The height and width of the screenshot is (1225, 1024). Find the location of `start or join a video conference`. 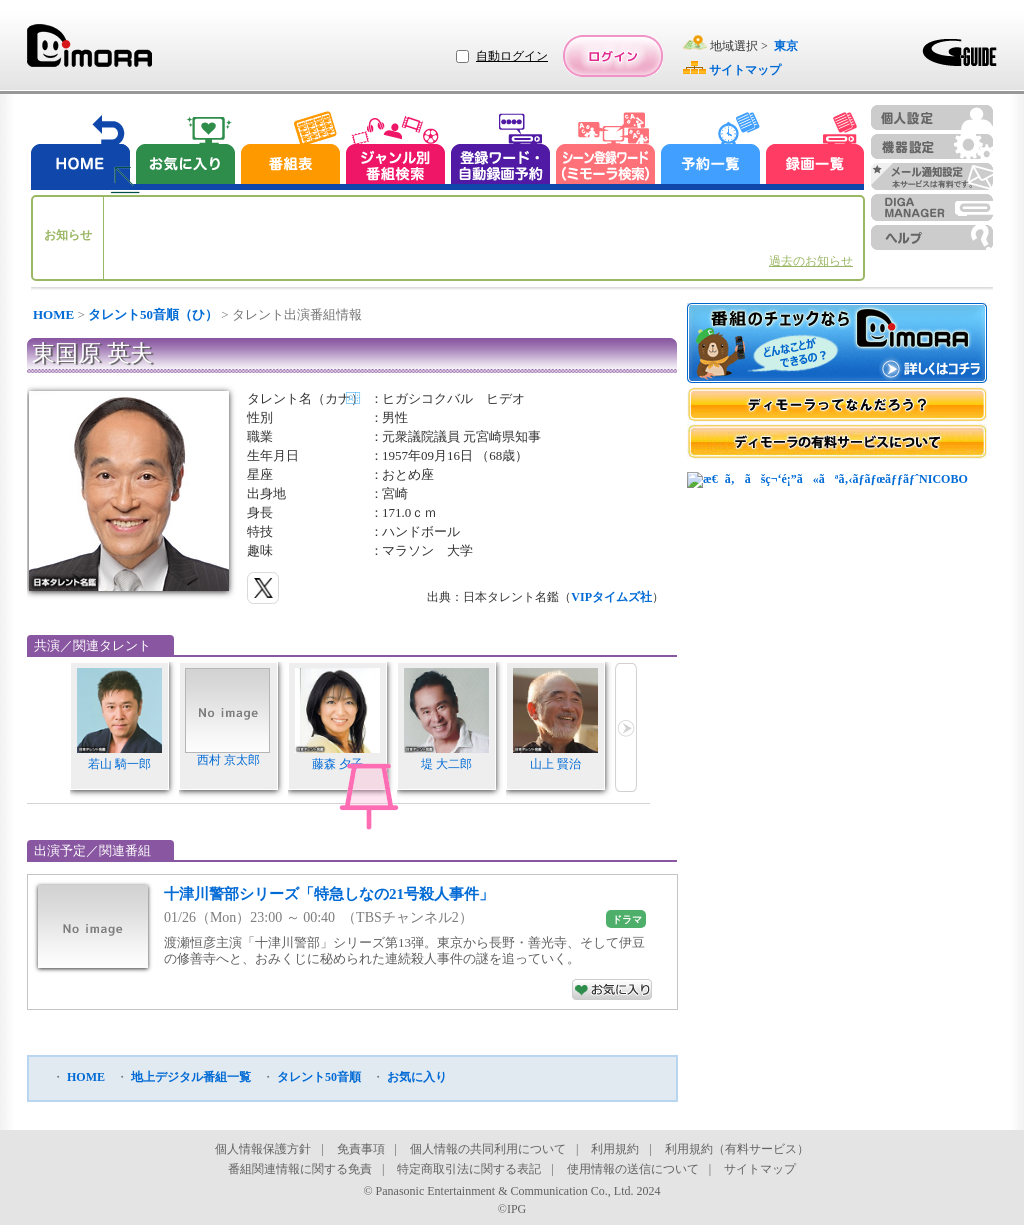

start or join a video conference is located at coordinates (353, 398).